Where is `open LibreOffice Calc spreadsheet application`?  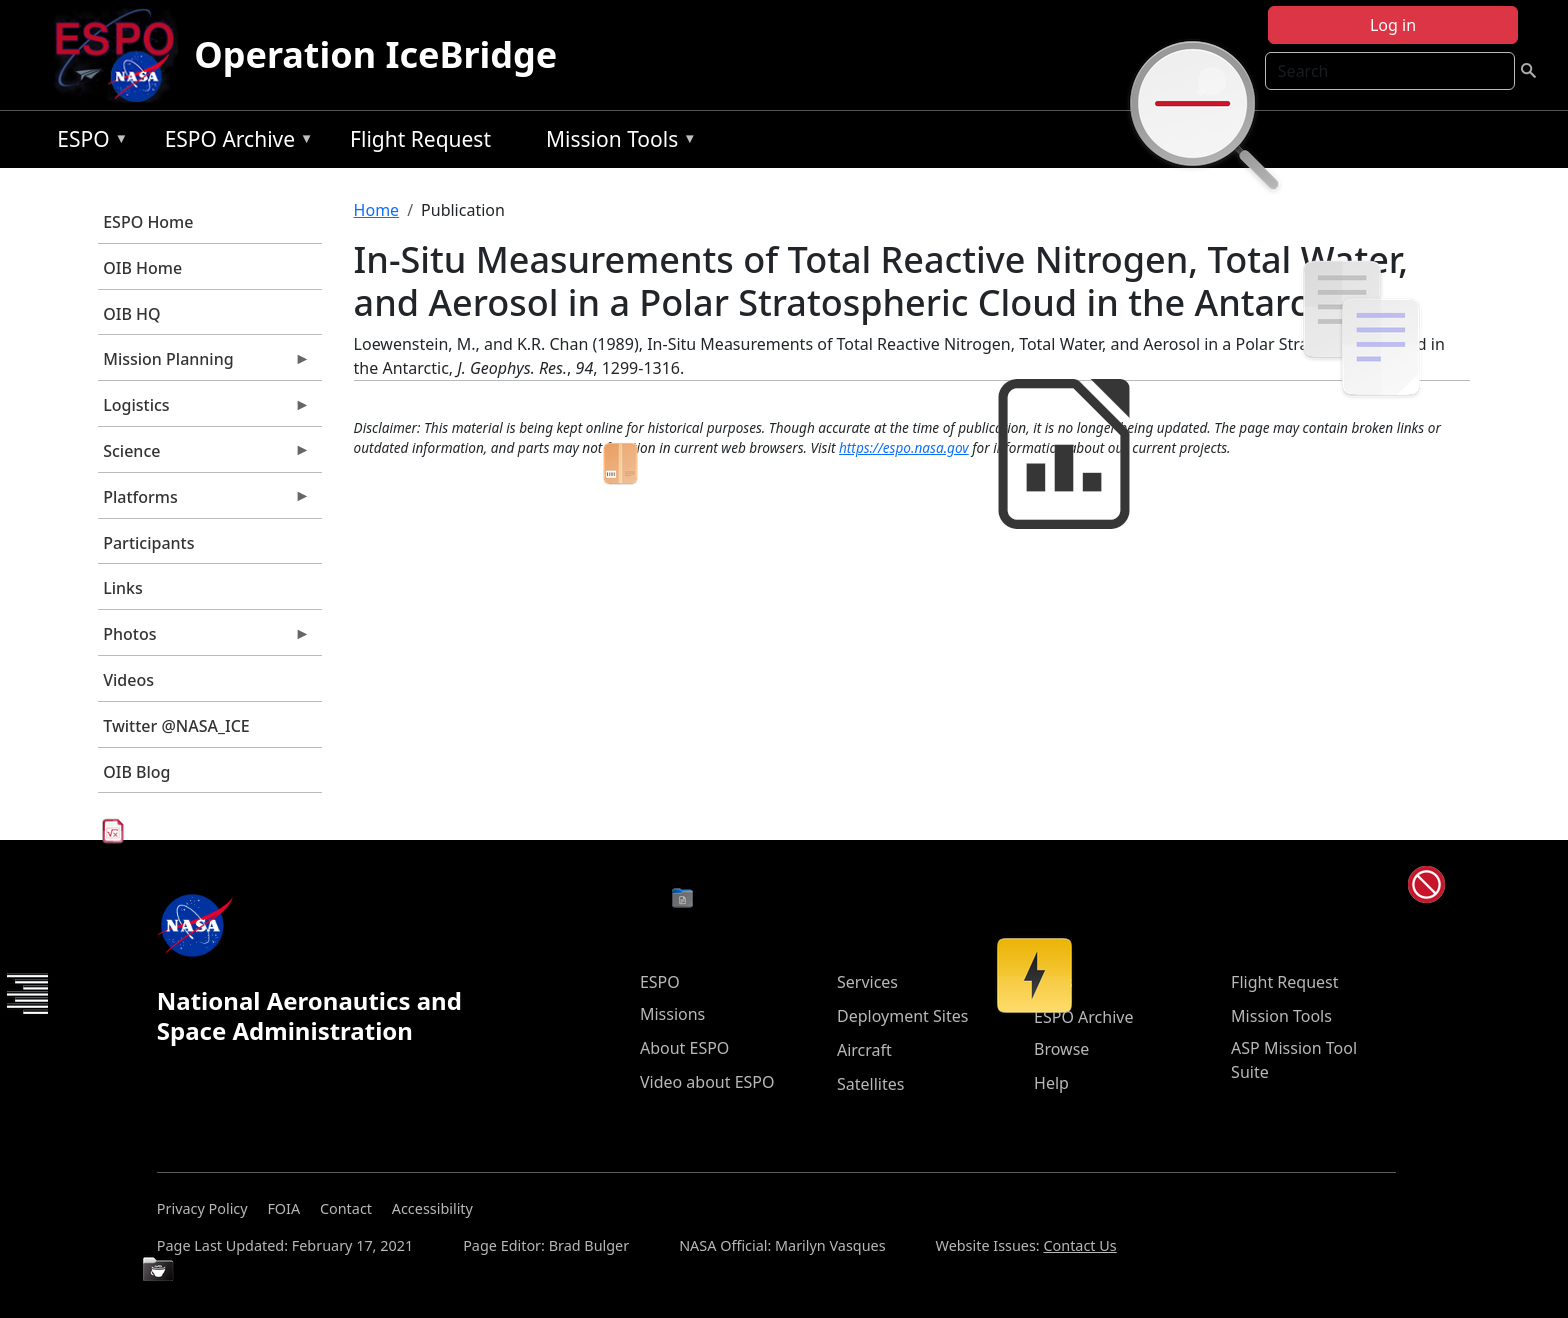
open LibreOffice Calc spreadsheet application is located at coordinates (1064, 454).